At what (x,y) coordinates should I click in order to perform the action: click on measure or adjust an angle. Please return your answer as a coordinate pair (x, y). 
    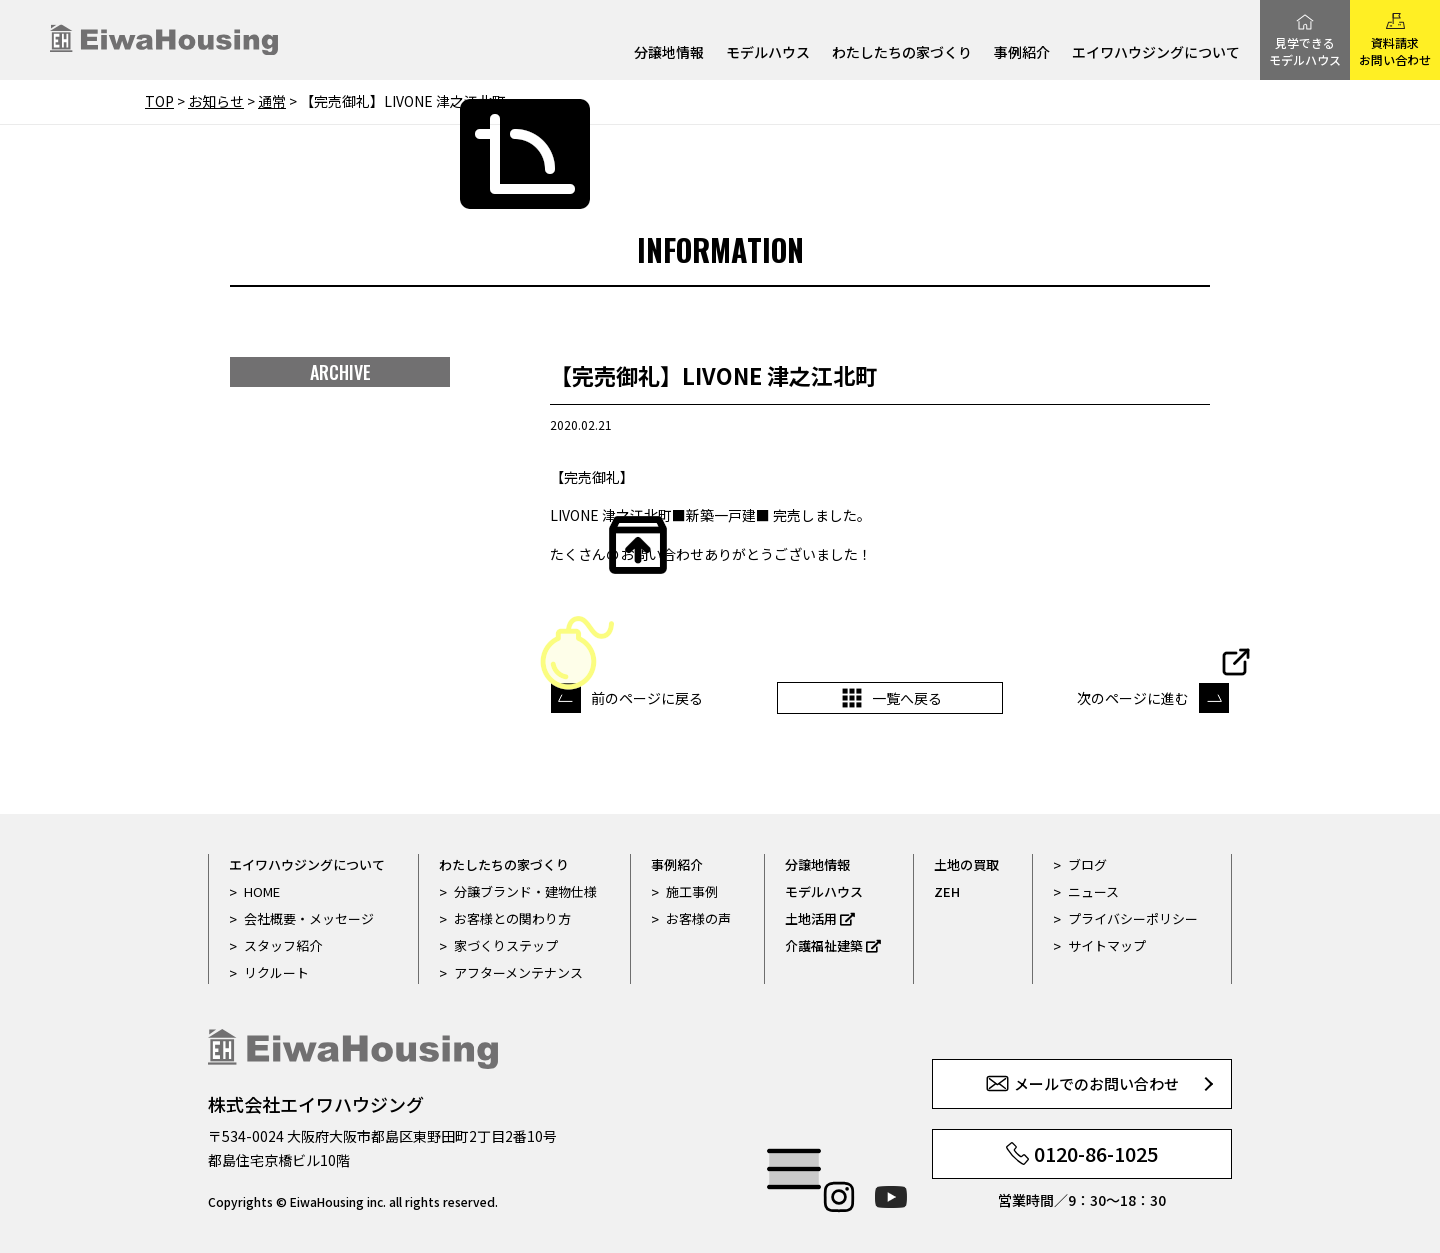
    Looking at the image, I should click on (525, 154).